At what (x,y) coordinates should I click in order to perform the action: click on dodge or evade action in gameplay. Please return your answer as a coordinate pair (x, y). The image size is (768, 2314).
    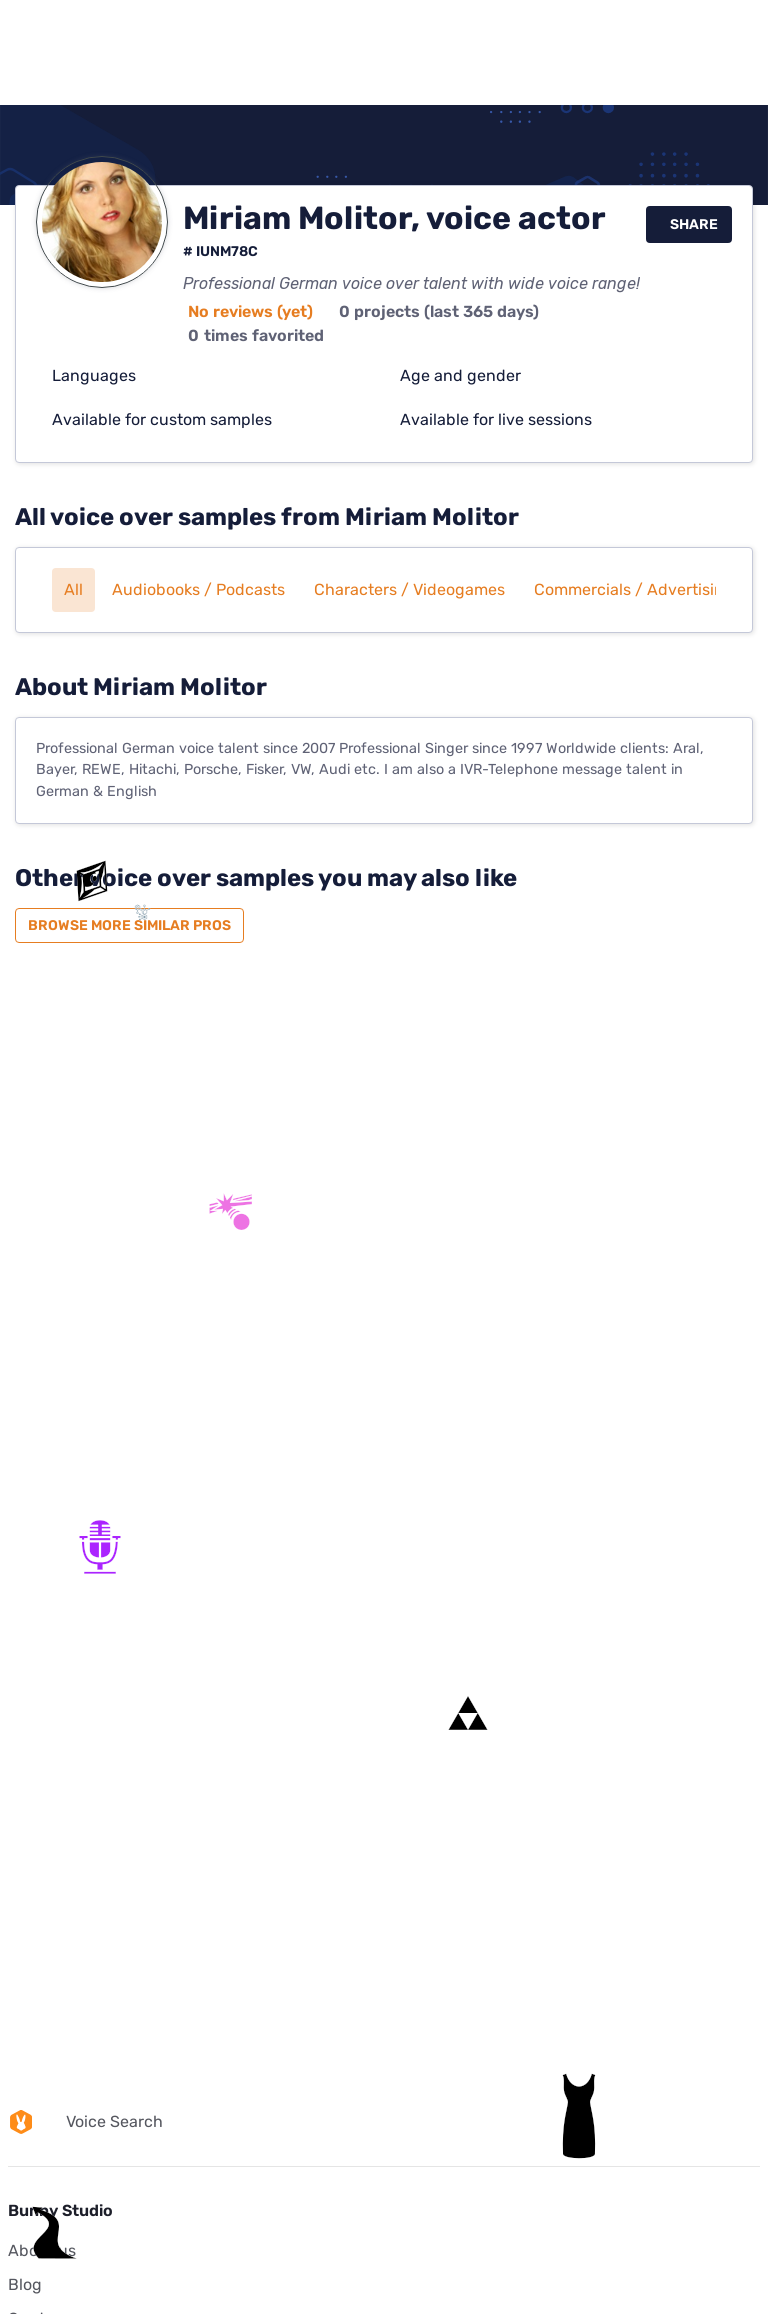
    Looking at the image, I should click on (53, 2233).